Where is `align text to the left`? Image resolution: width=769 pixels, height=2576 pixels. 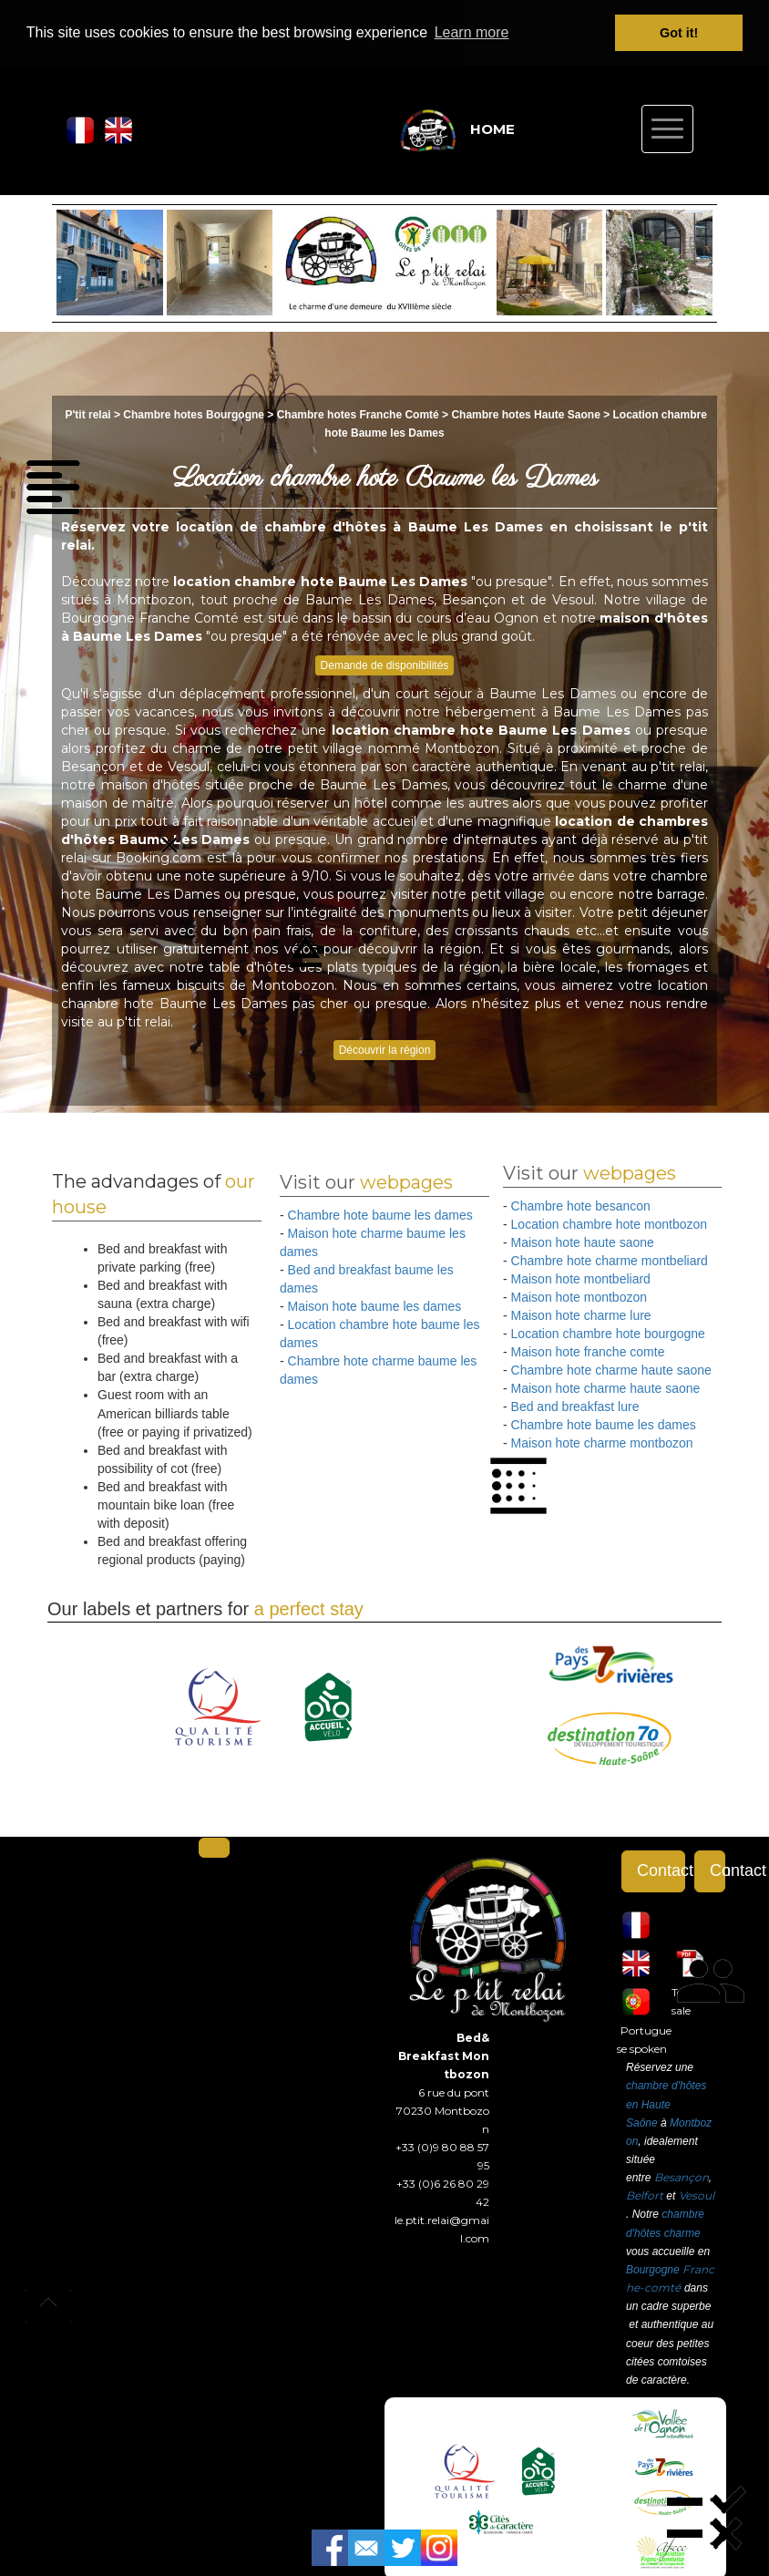 align text to the left is located at coordinates (53, 487).